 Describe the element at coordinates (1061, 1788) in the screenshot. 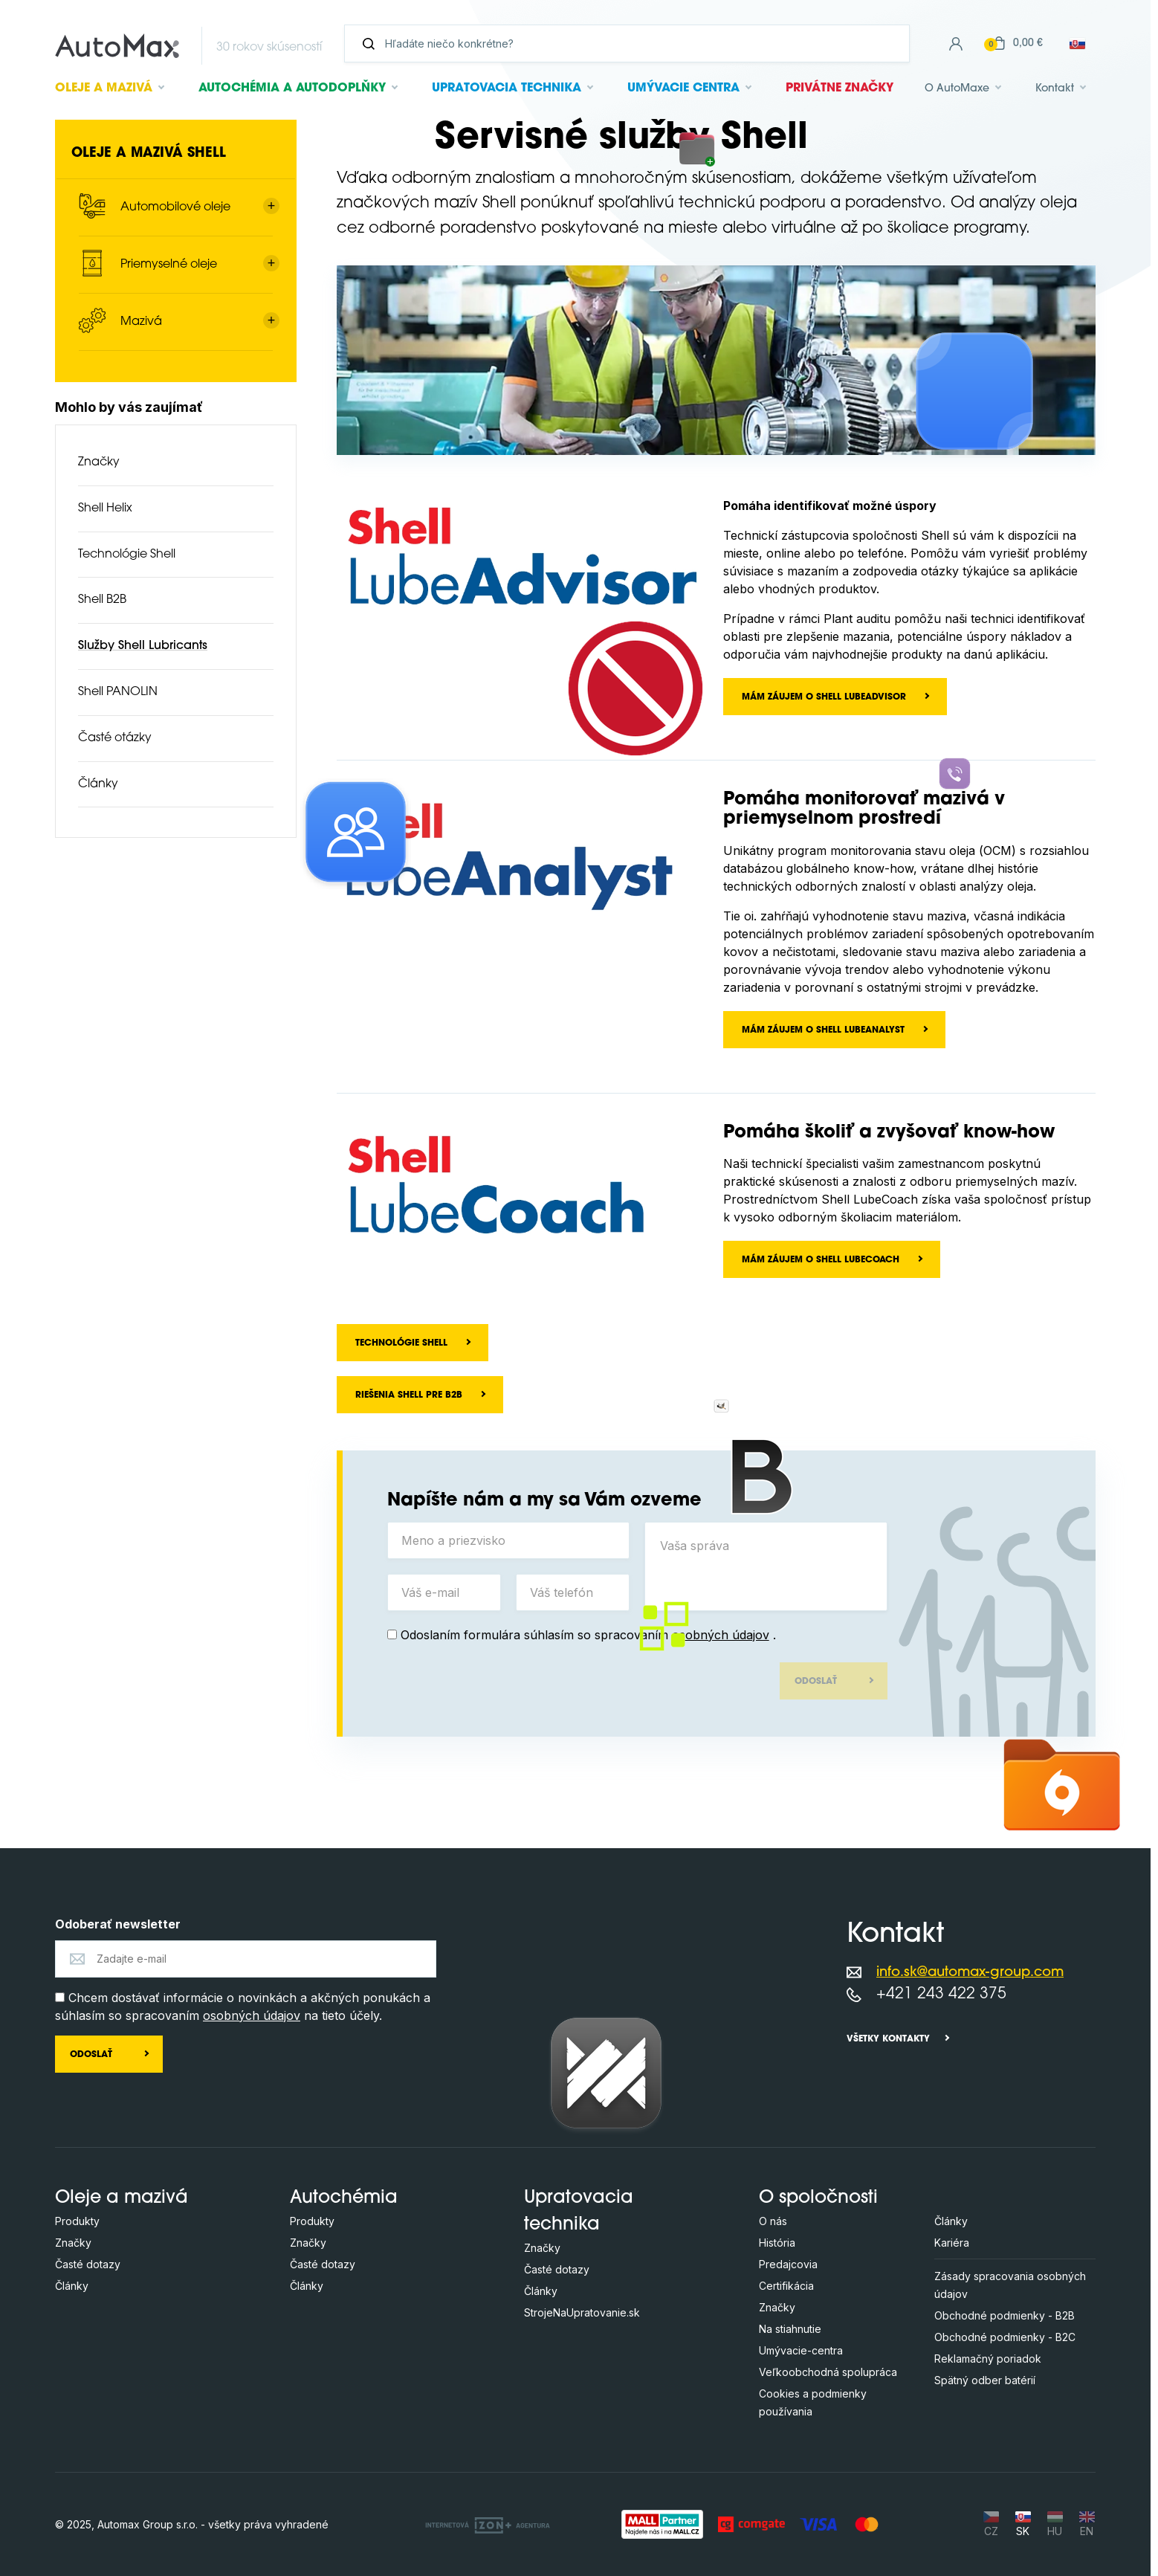

I see `open Origin game library folder` at that location.